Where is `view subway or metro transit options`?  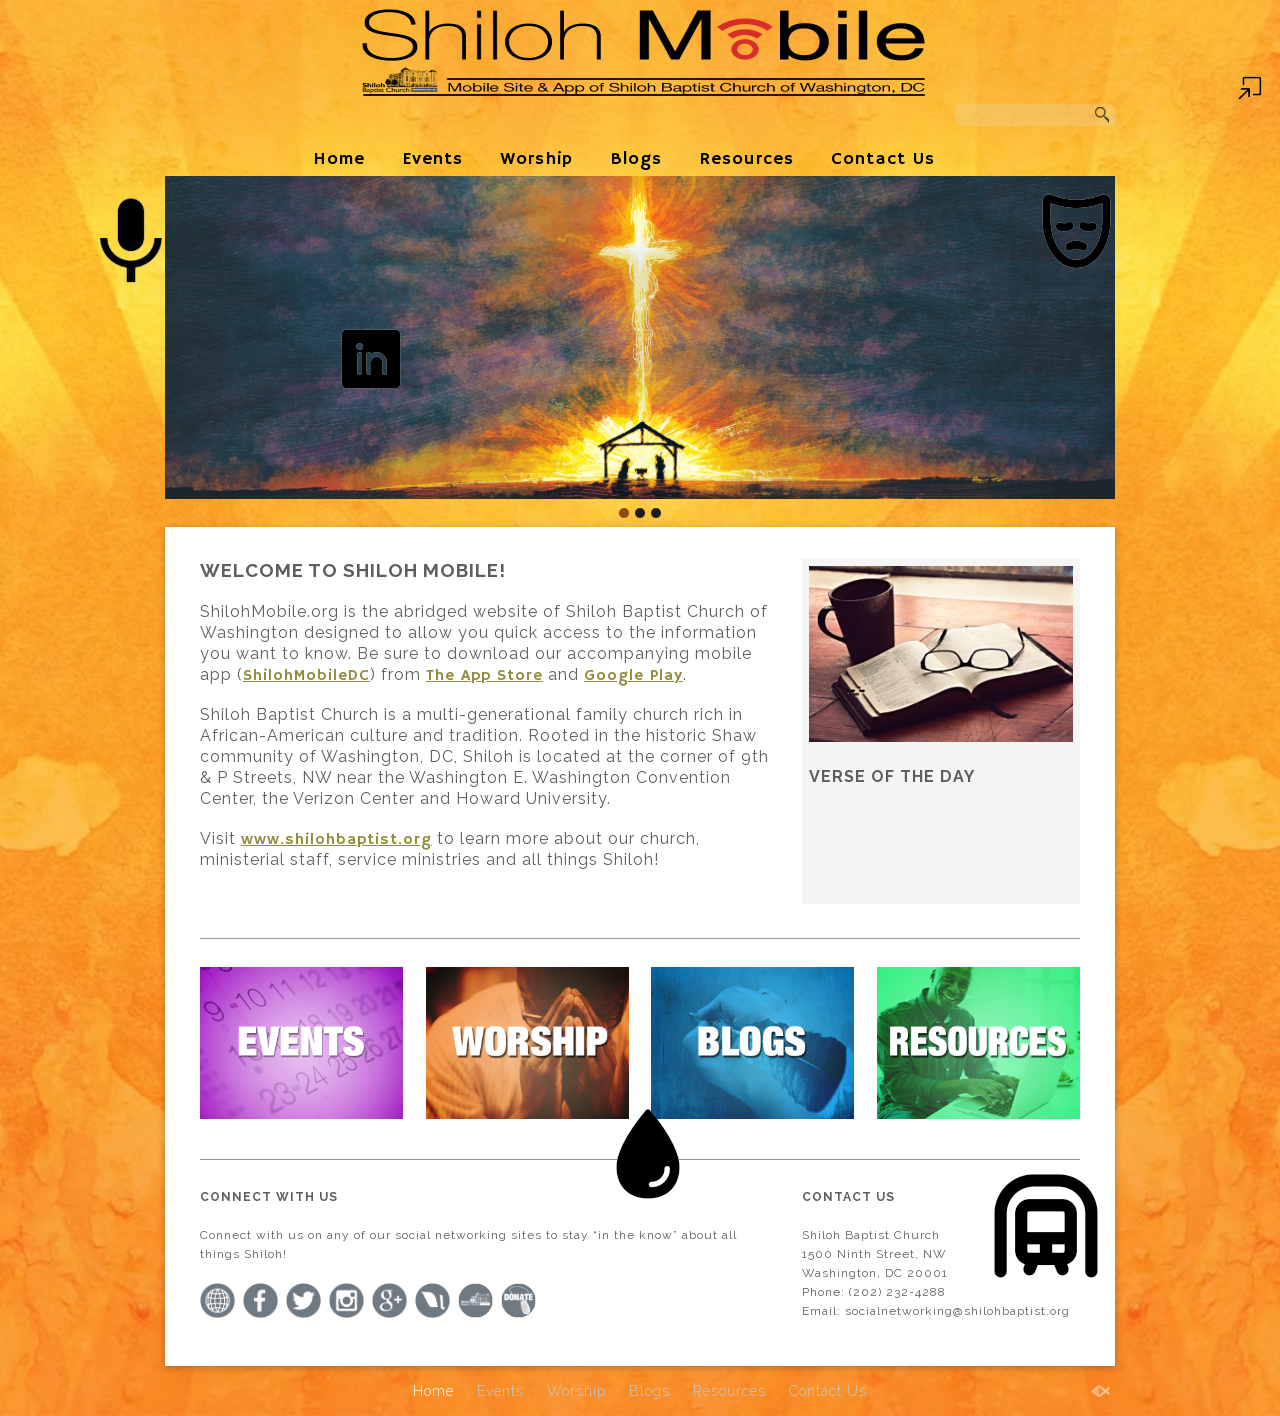
view subway or metro transit options is located at coordinates (1046, 1230).